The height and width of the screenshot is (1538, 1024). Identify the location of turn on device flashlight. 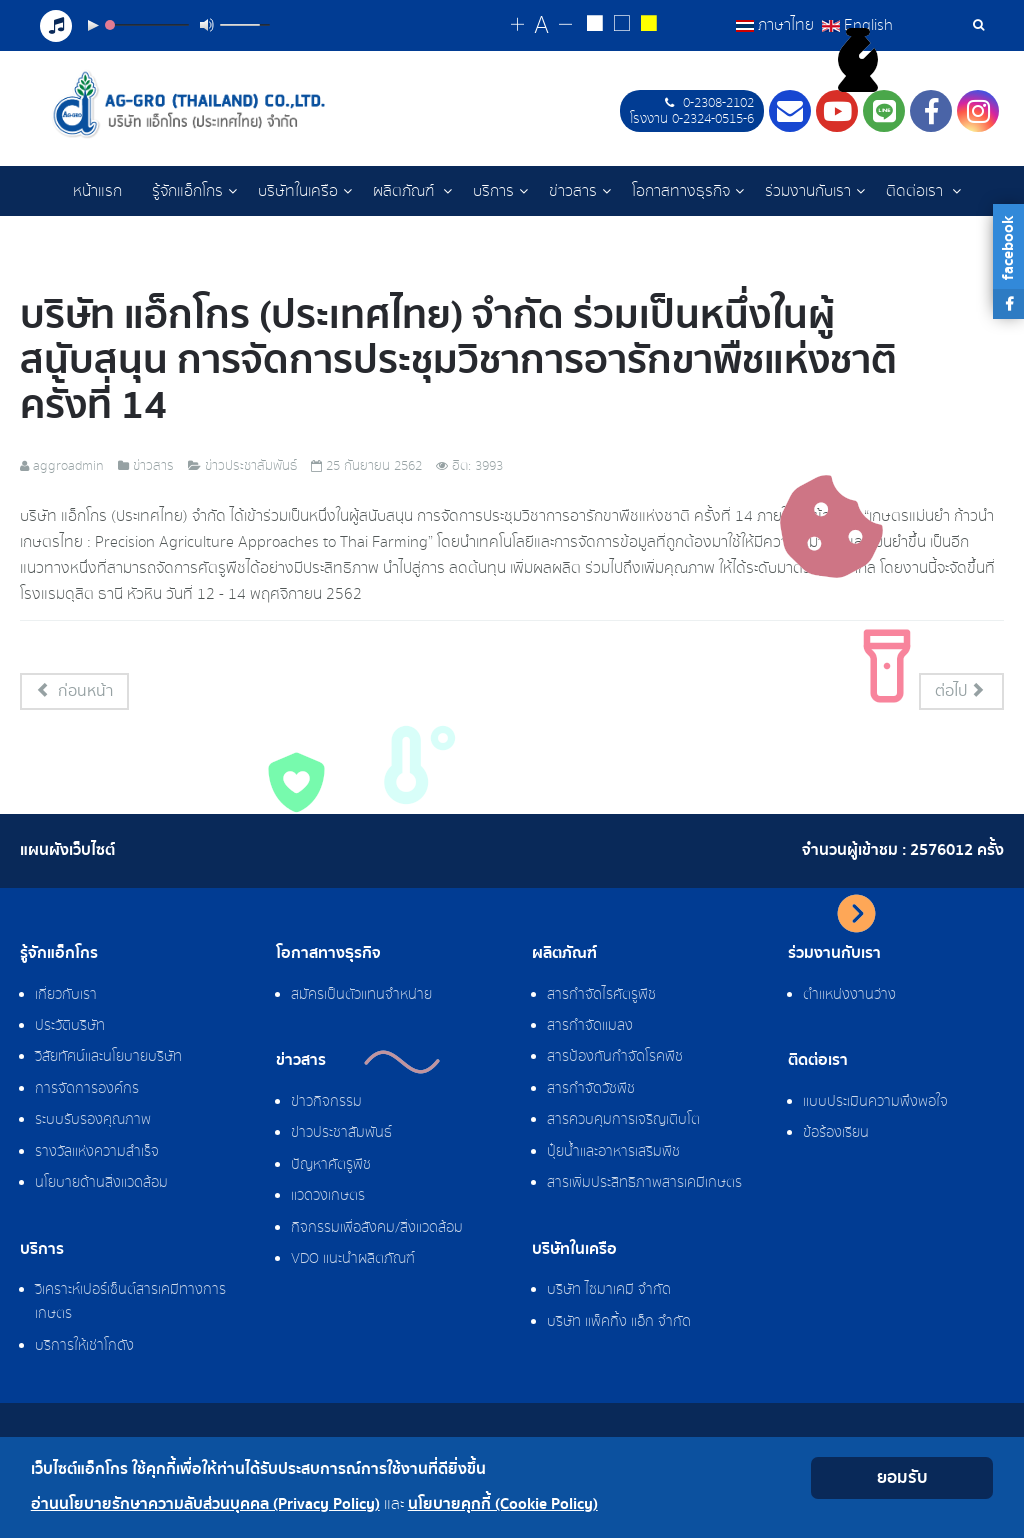
(887, 666).